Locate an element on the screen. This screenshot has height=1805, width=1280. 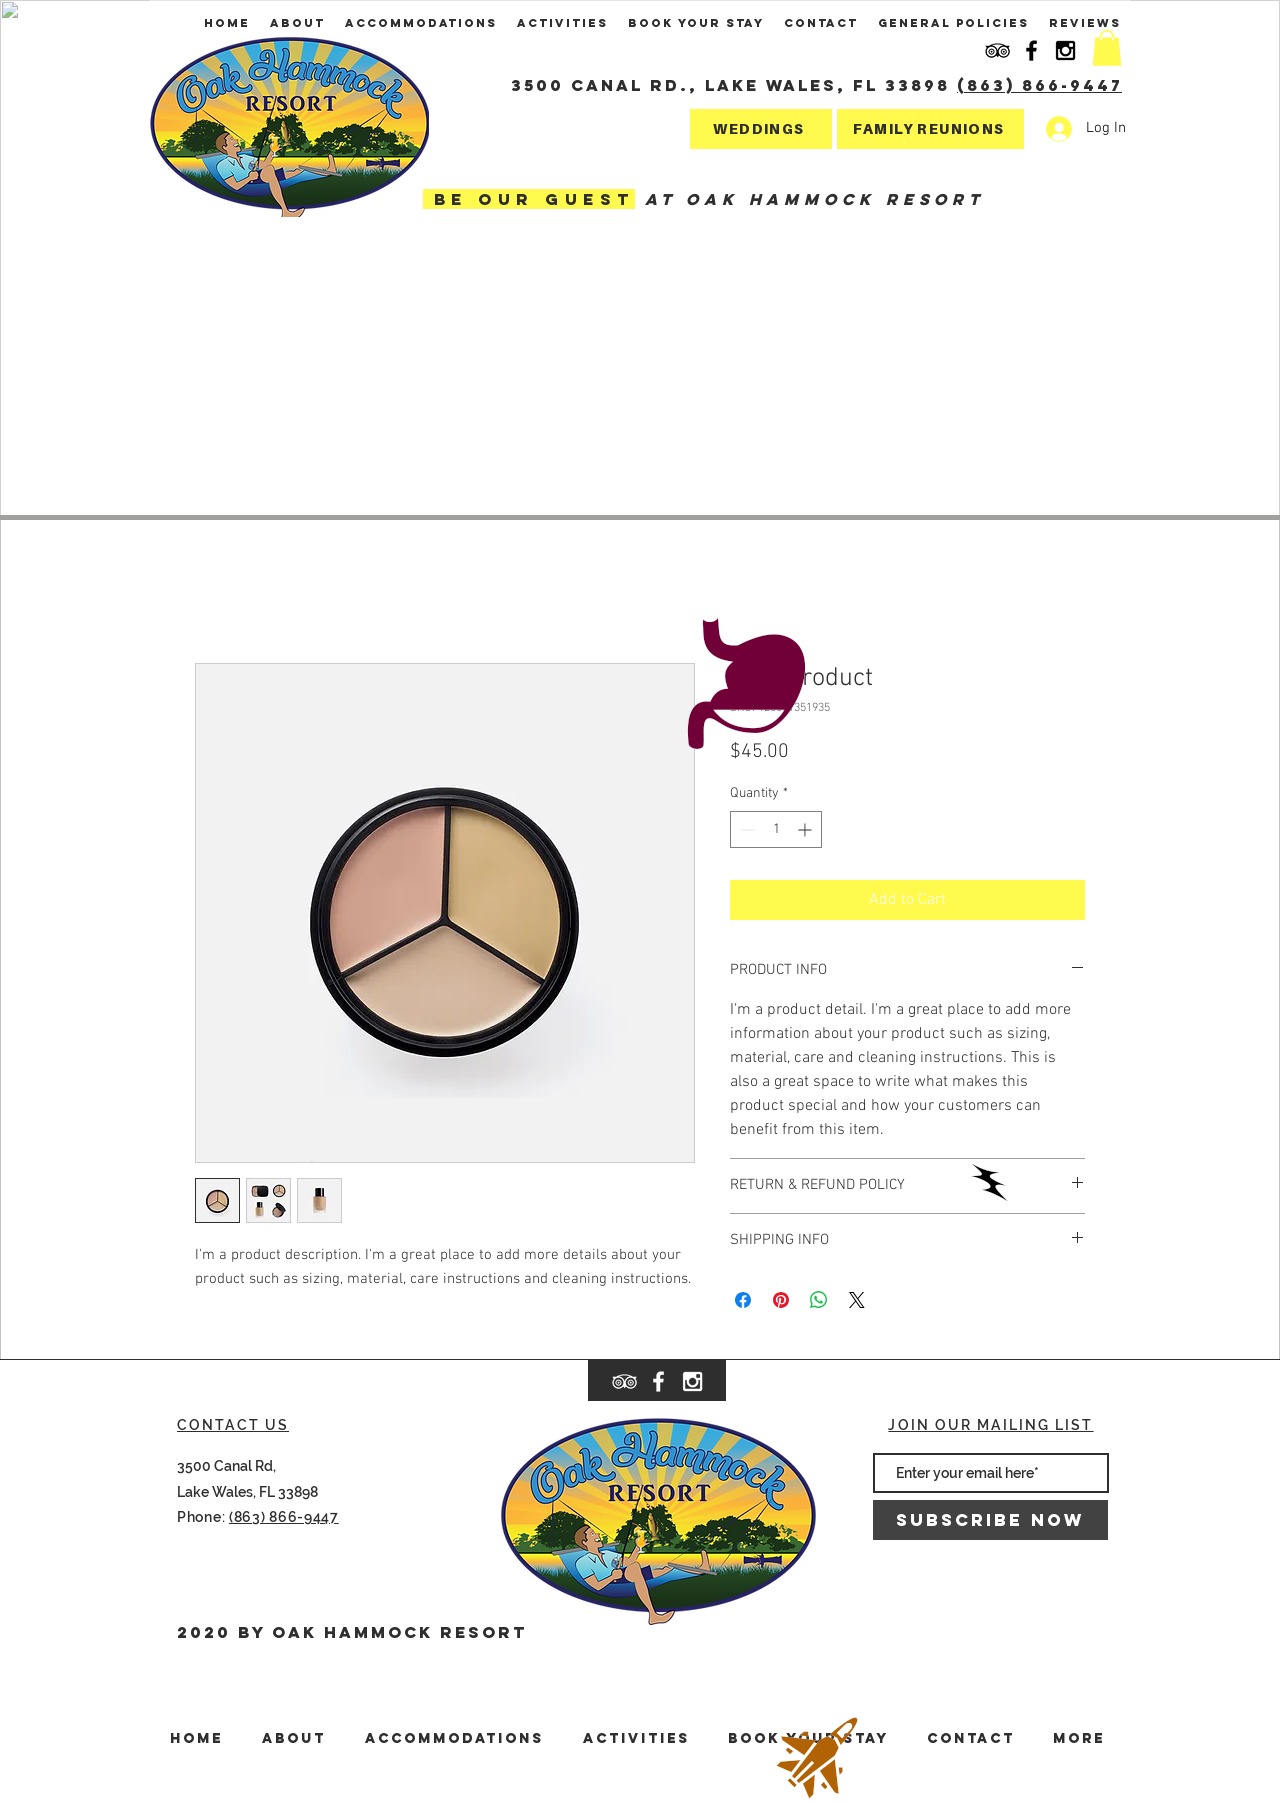
view digestive health information is located at coordinates (746, 683).